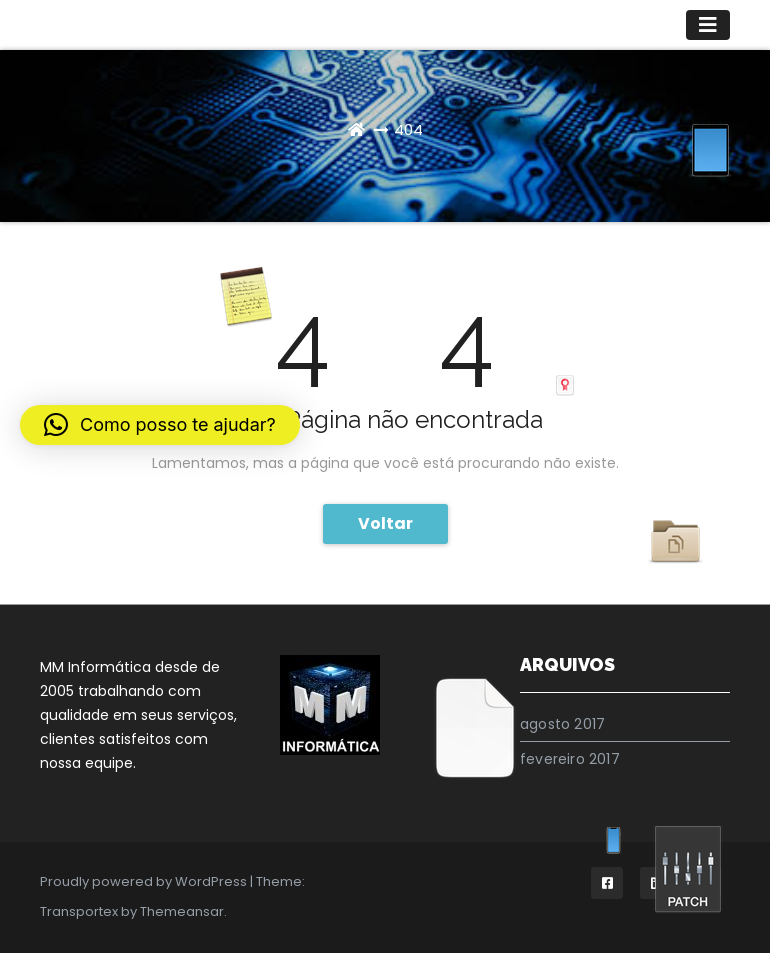 The image size is (770, 953). What do you see at coordinates (475, 728) in the screenshot?
I see `indicates an empty or zero-byte file` at bounding box center [475, 728].